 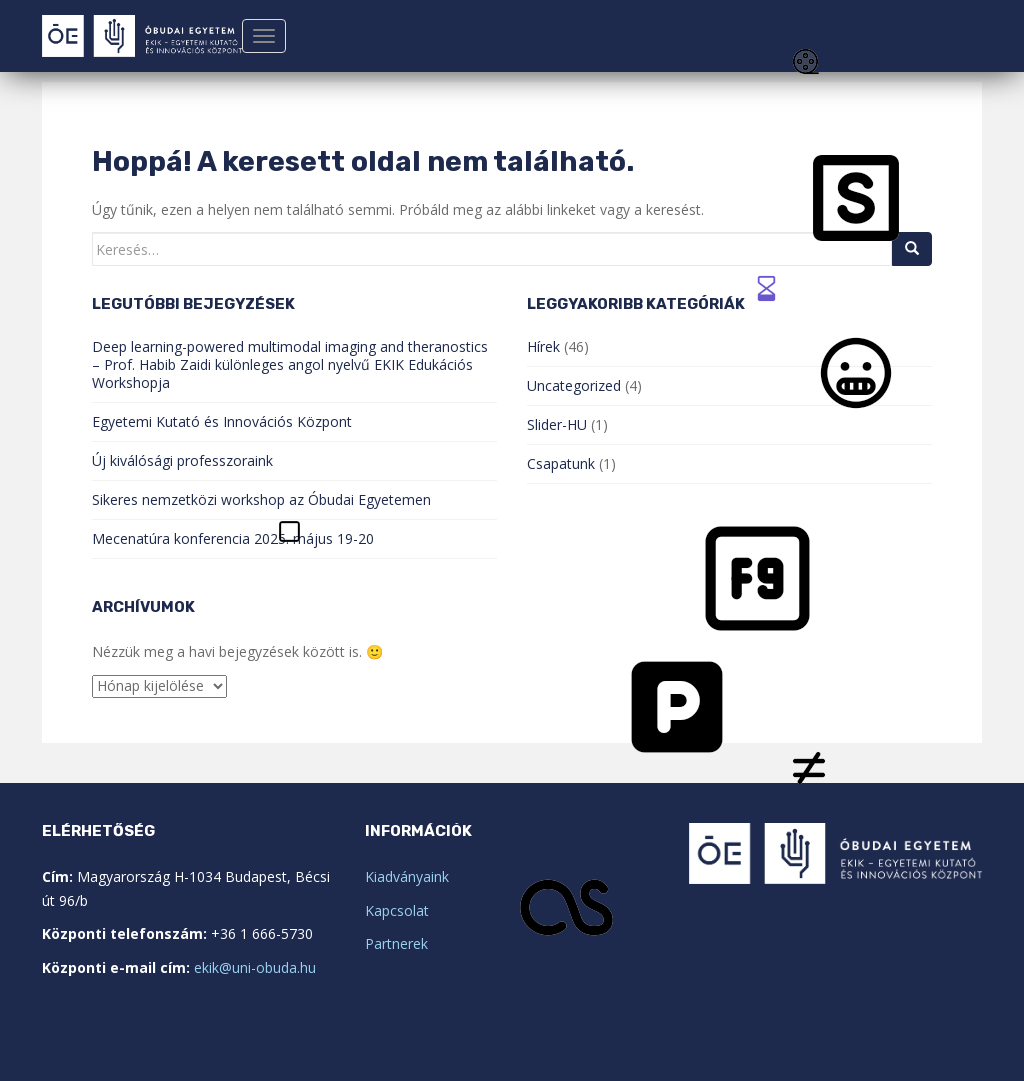 I want to click on browse video or movie content, so click(x=805, y=61).